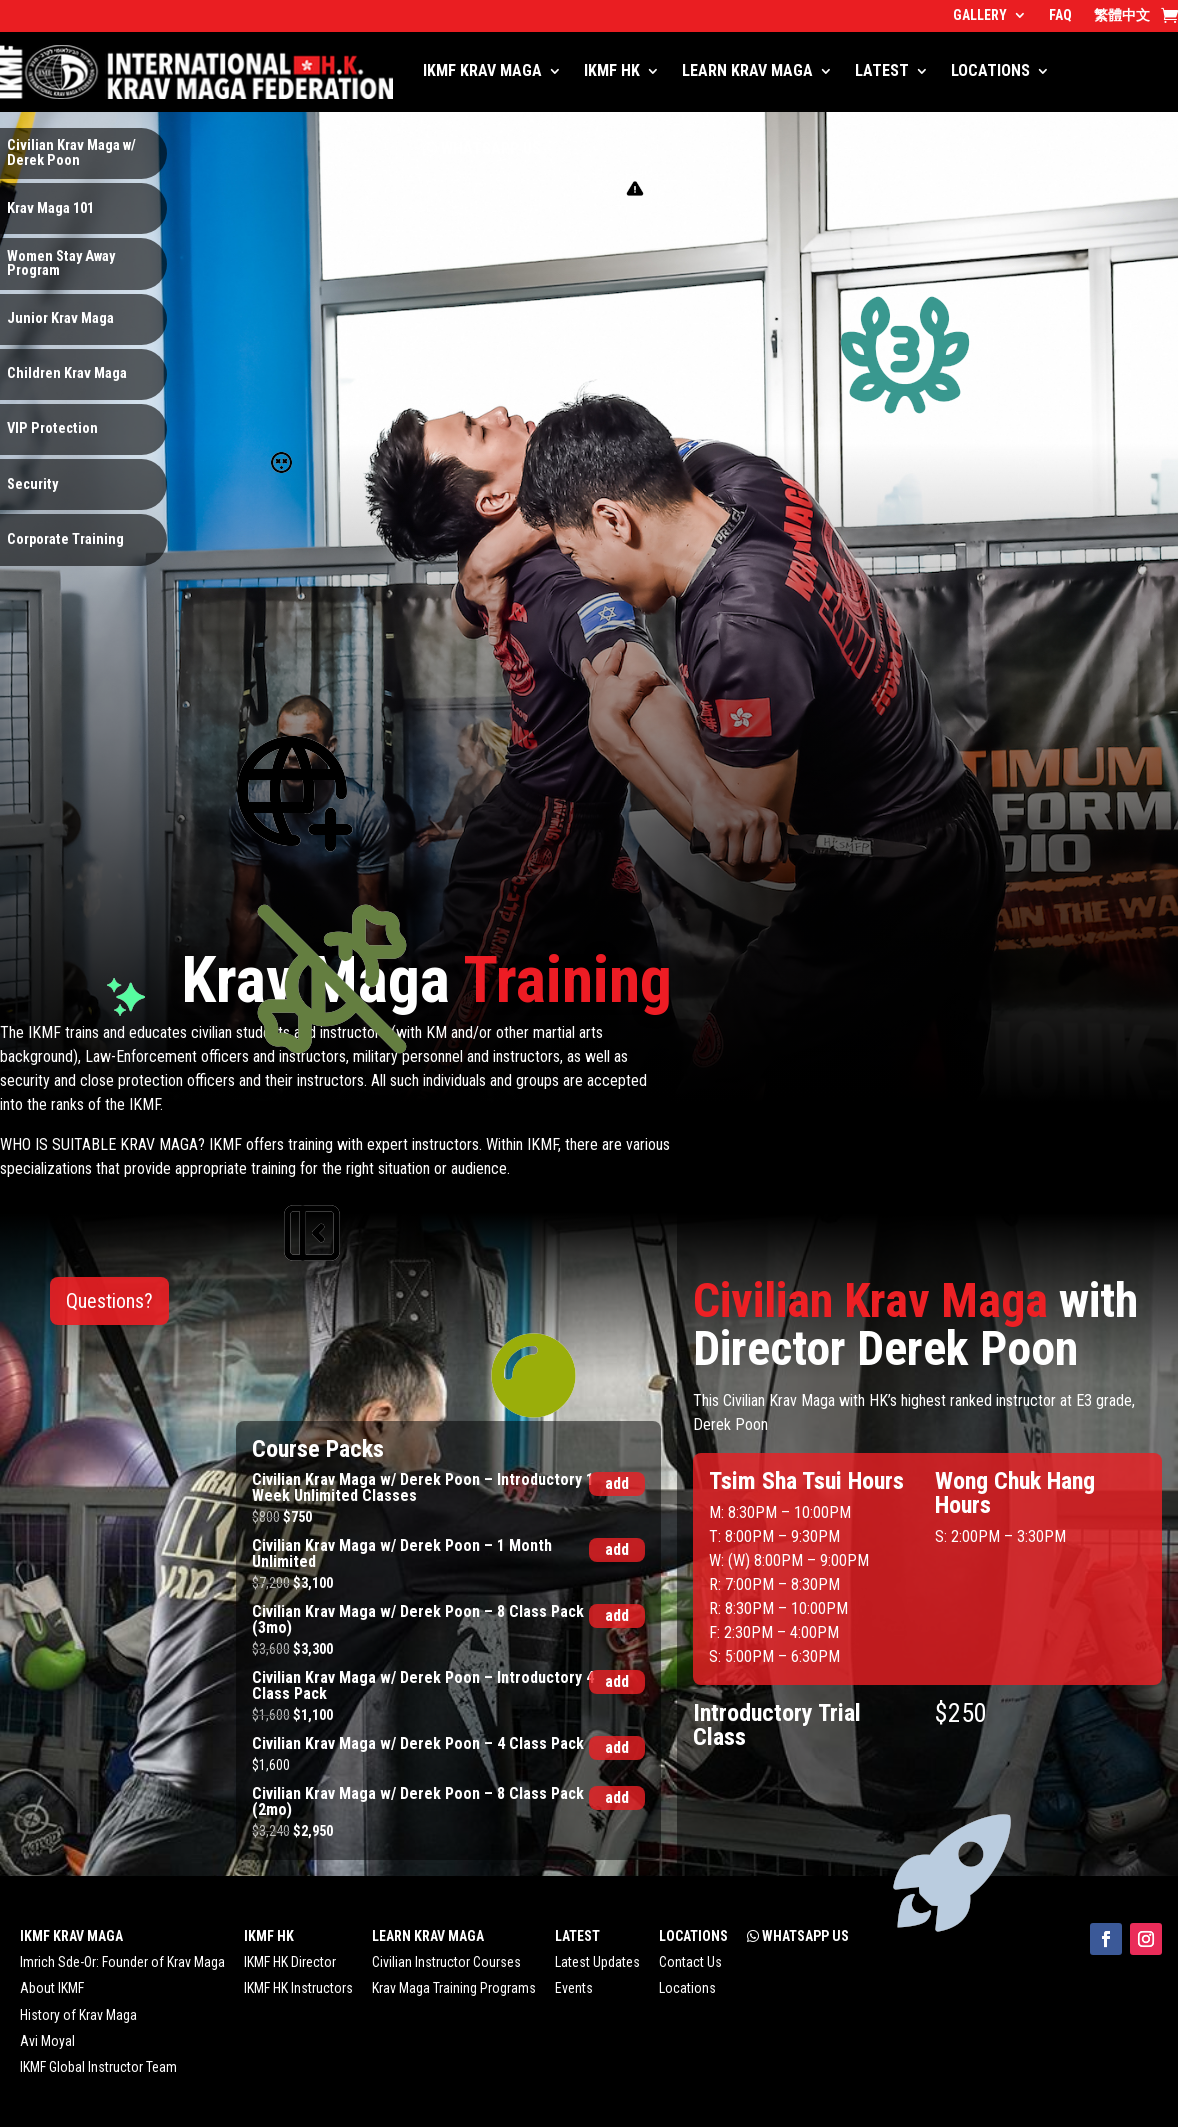 The height and width of the screenshot is (2127, 1178). I want to click on indicates an error or failed action, so click(281, 462).